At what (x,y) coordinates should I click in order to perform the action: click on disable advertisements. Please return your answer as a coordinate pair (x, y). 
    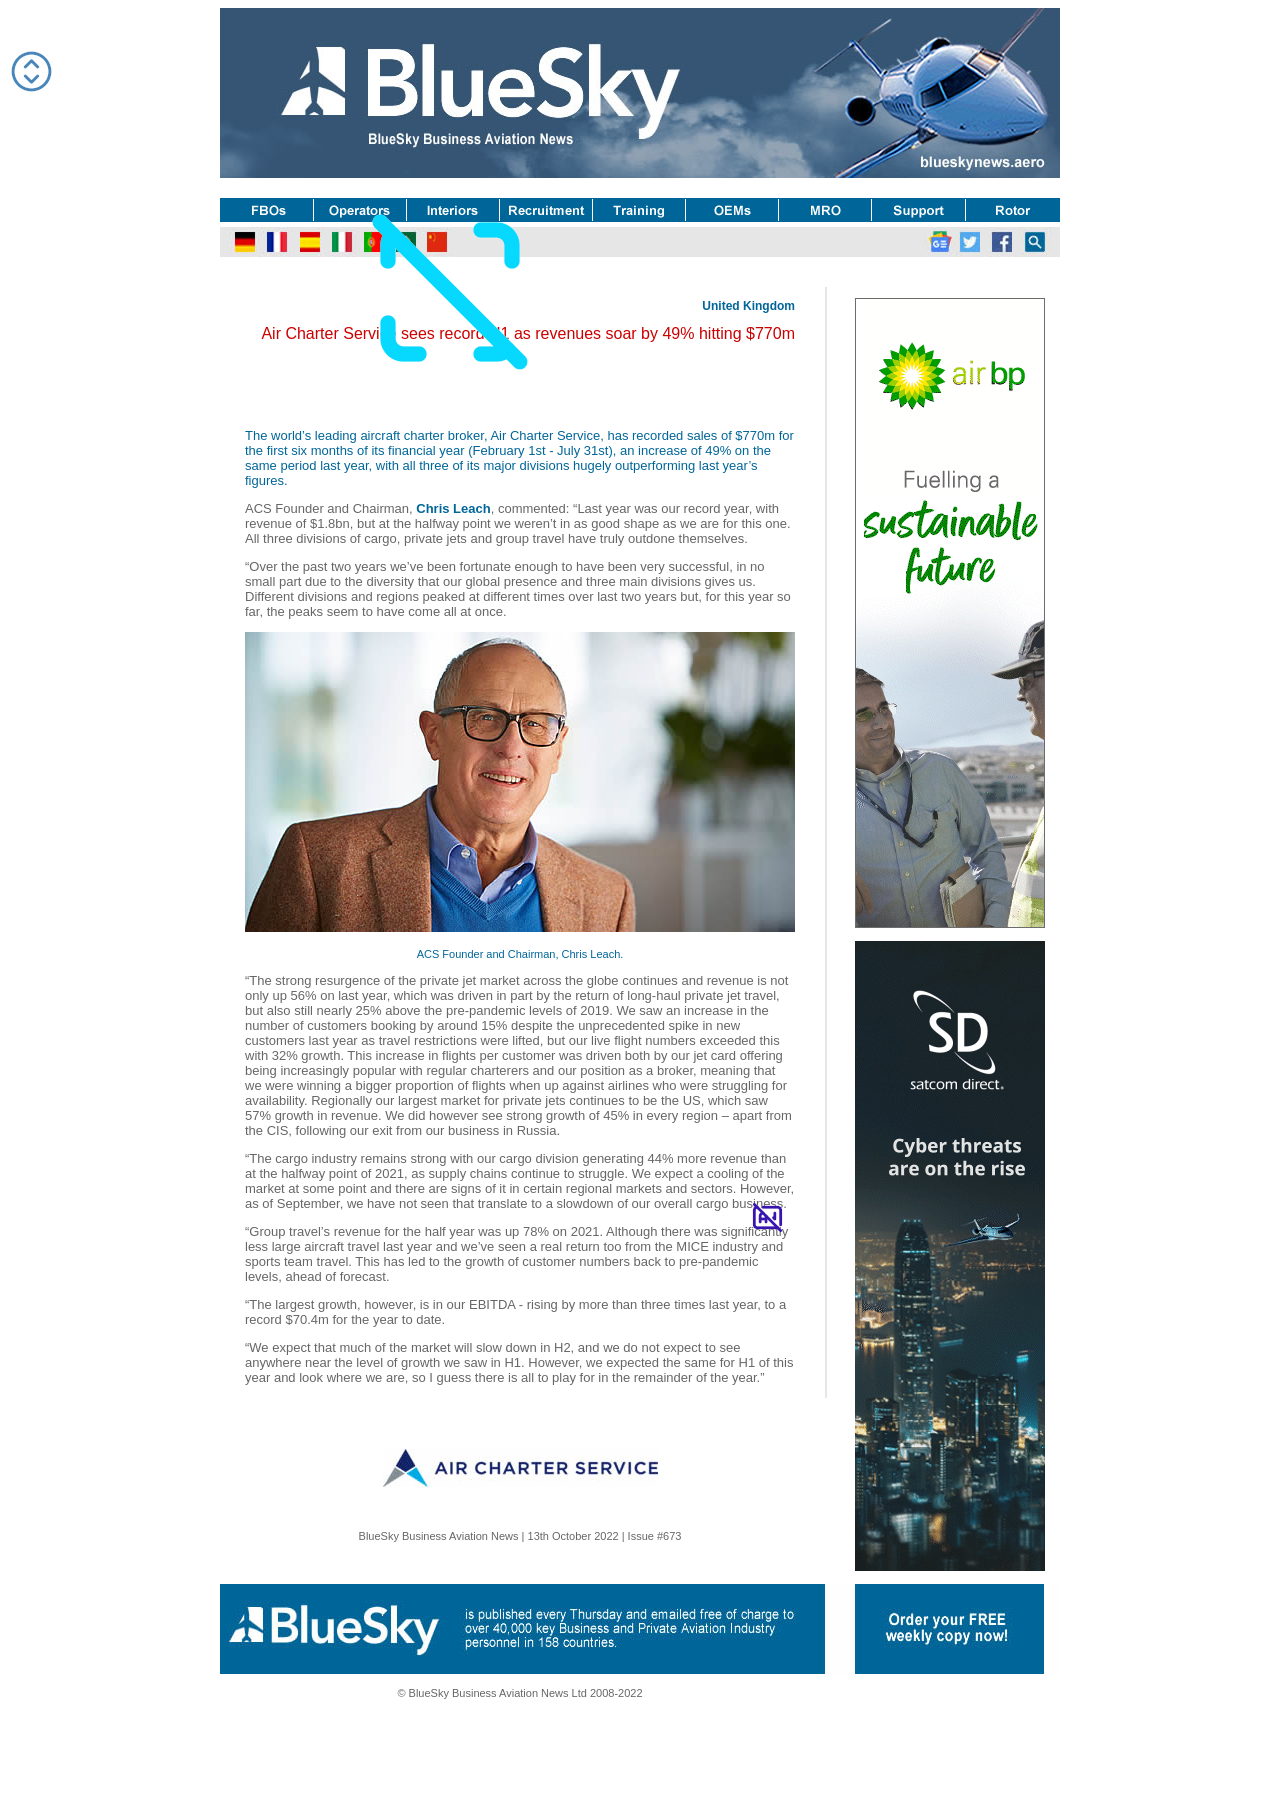
    Looking at the image, I should click on (767, 1217).